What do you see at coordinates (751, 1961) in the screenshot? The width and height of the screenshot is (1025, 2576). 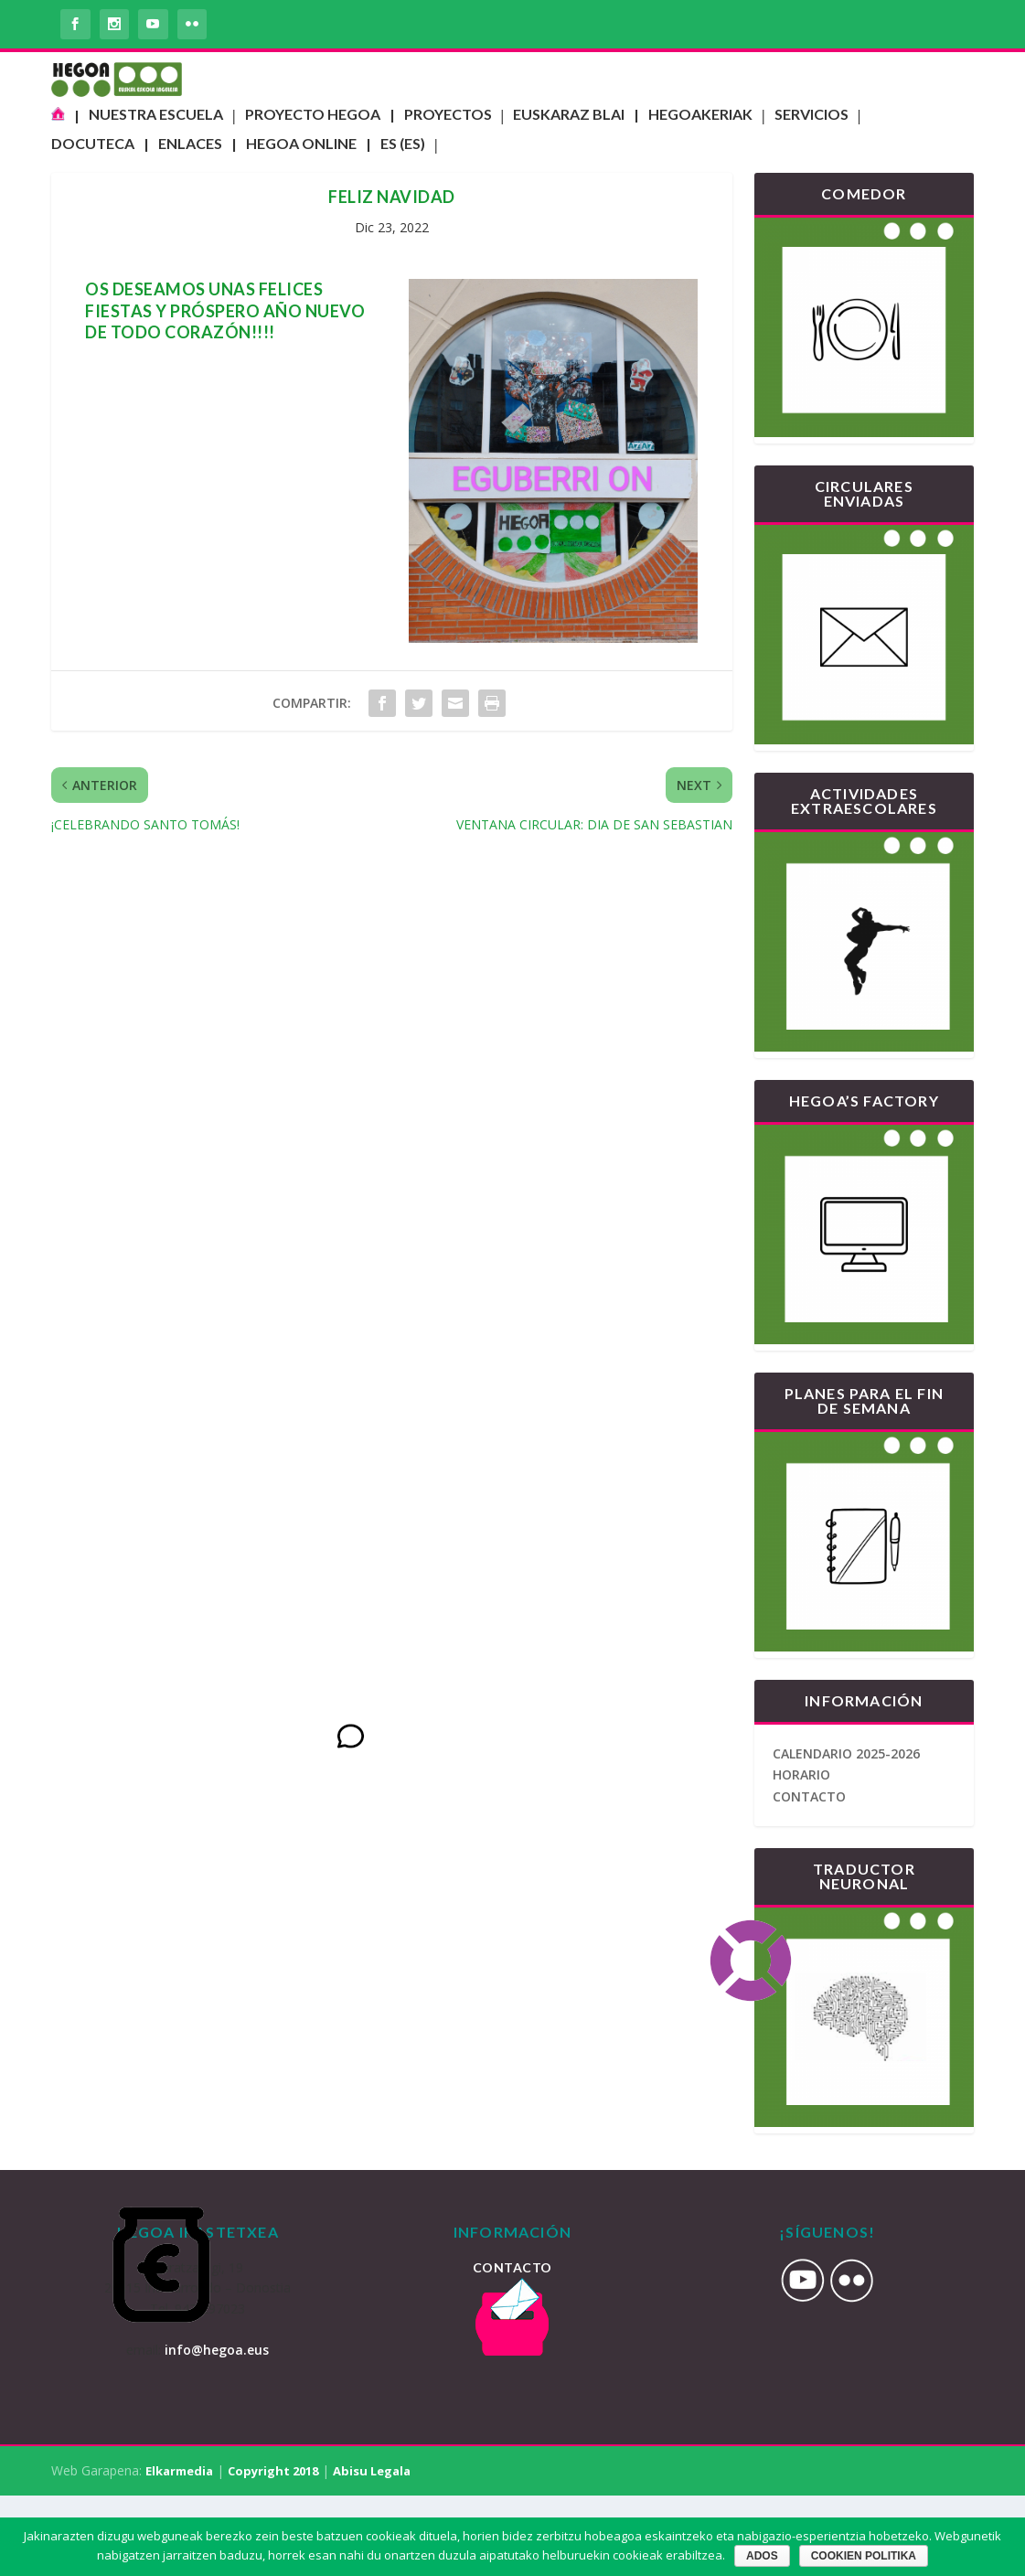 I see `access help or support center` at bounding box center [751, 1961].